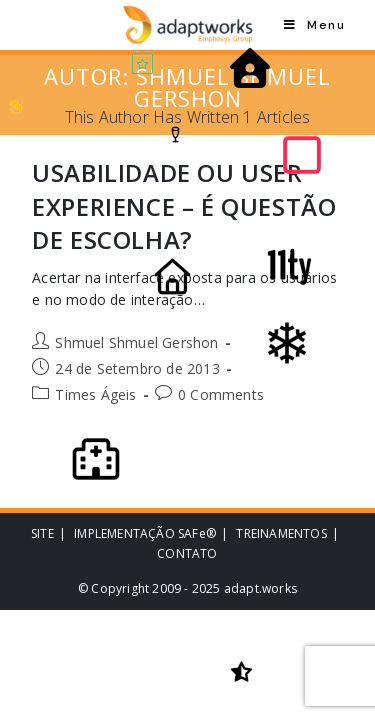 This screenshot has height=720, width=375. What do you see at coordinates (16, 107) in the screenshot?
I see `peace sign or victory gesture` at bounding box center [16, 107].